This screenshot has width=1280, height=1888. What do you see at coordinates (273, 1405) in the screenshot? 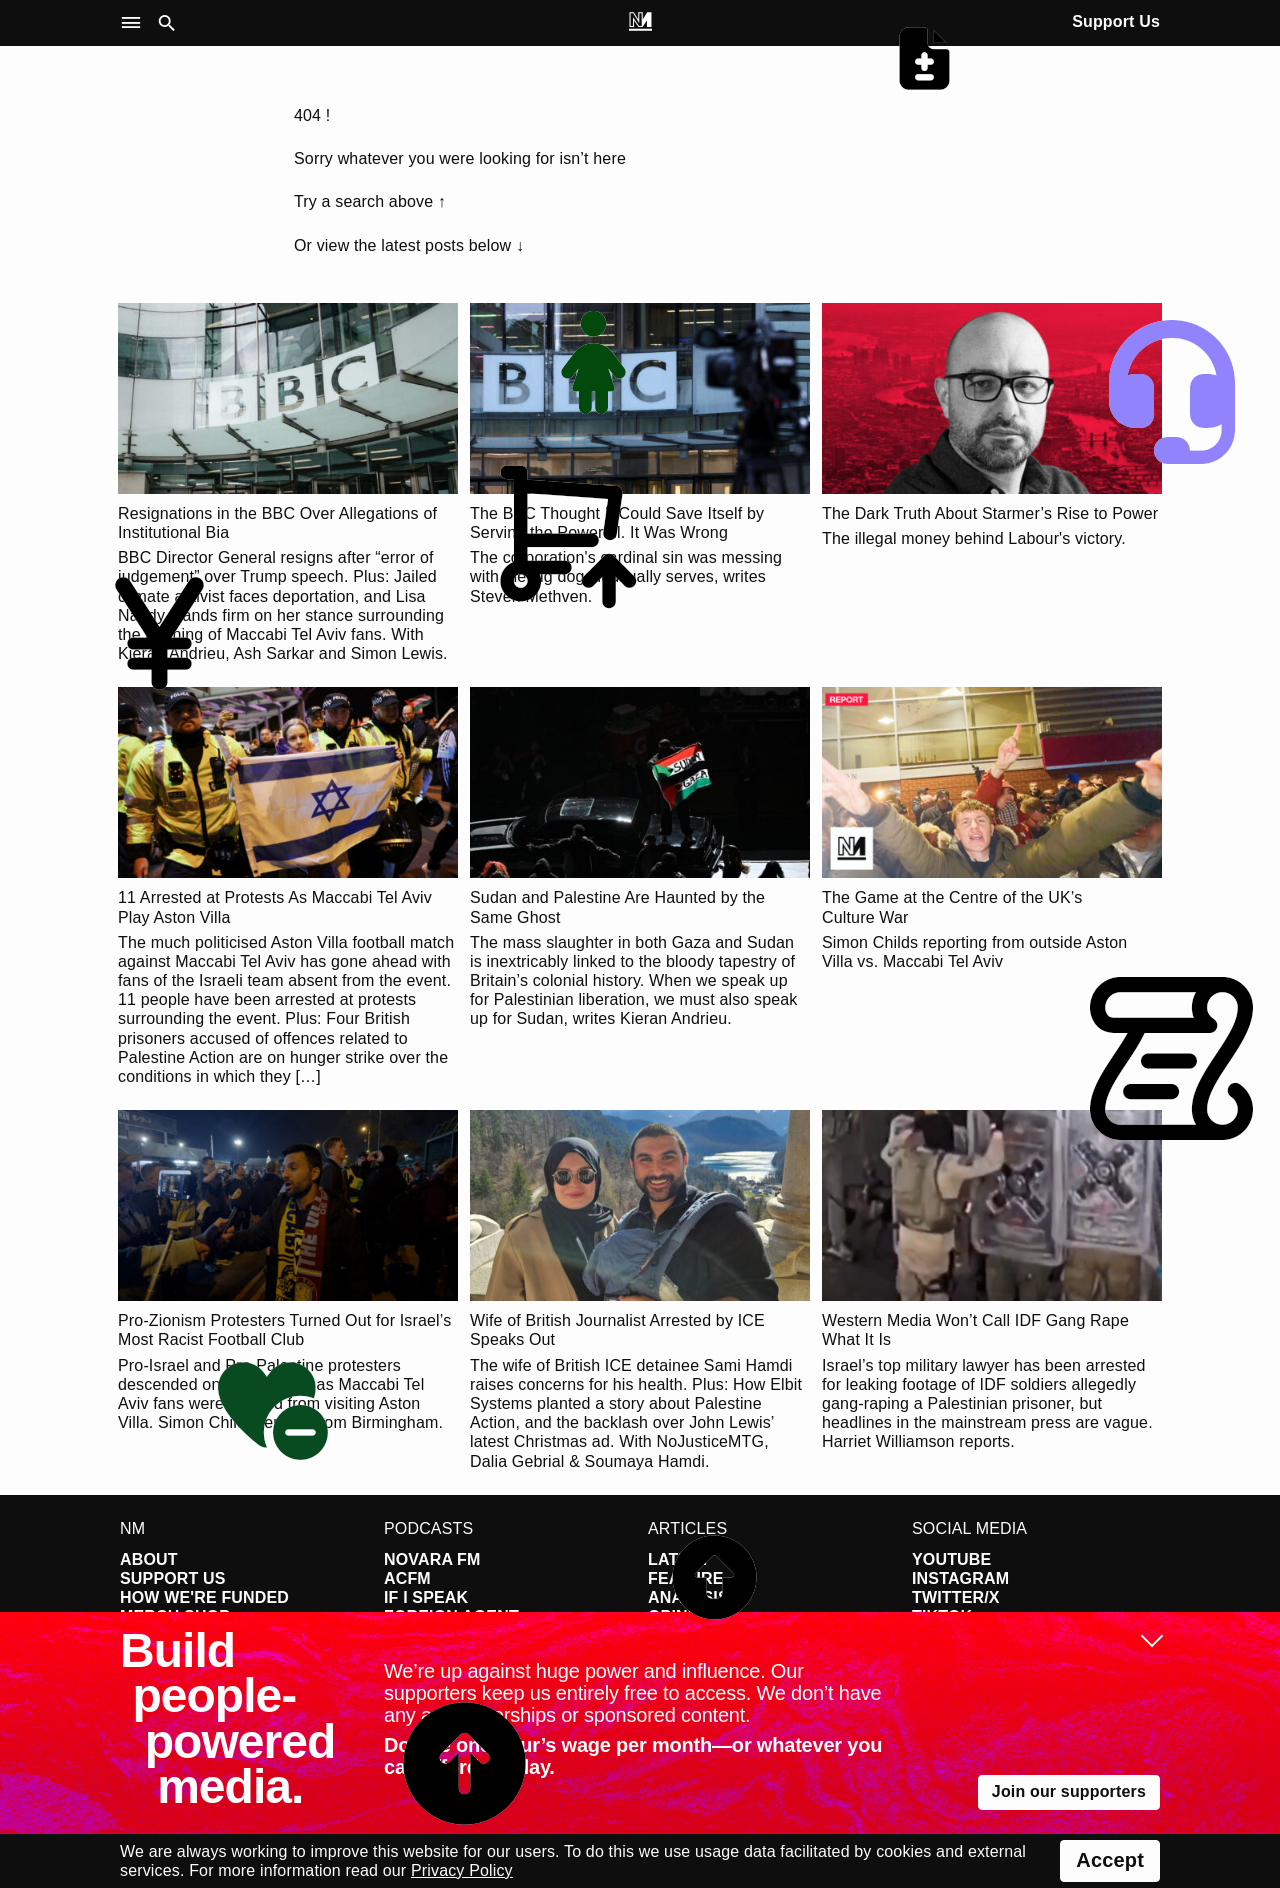
I see `remove from favorites` at bounding box center [273, 1405].